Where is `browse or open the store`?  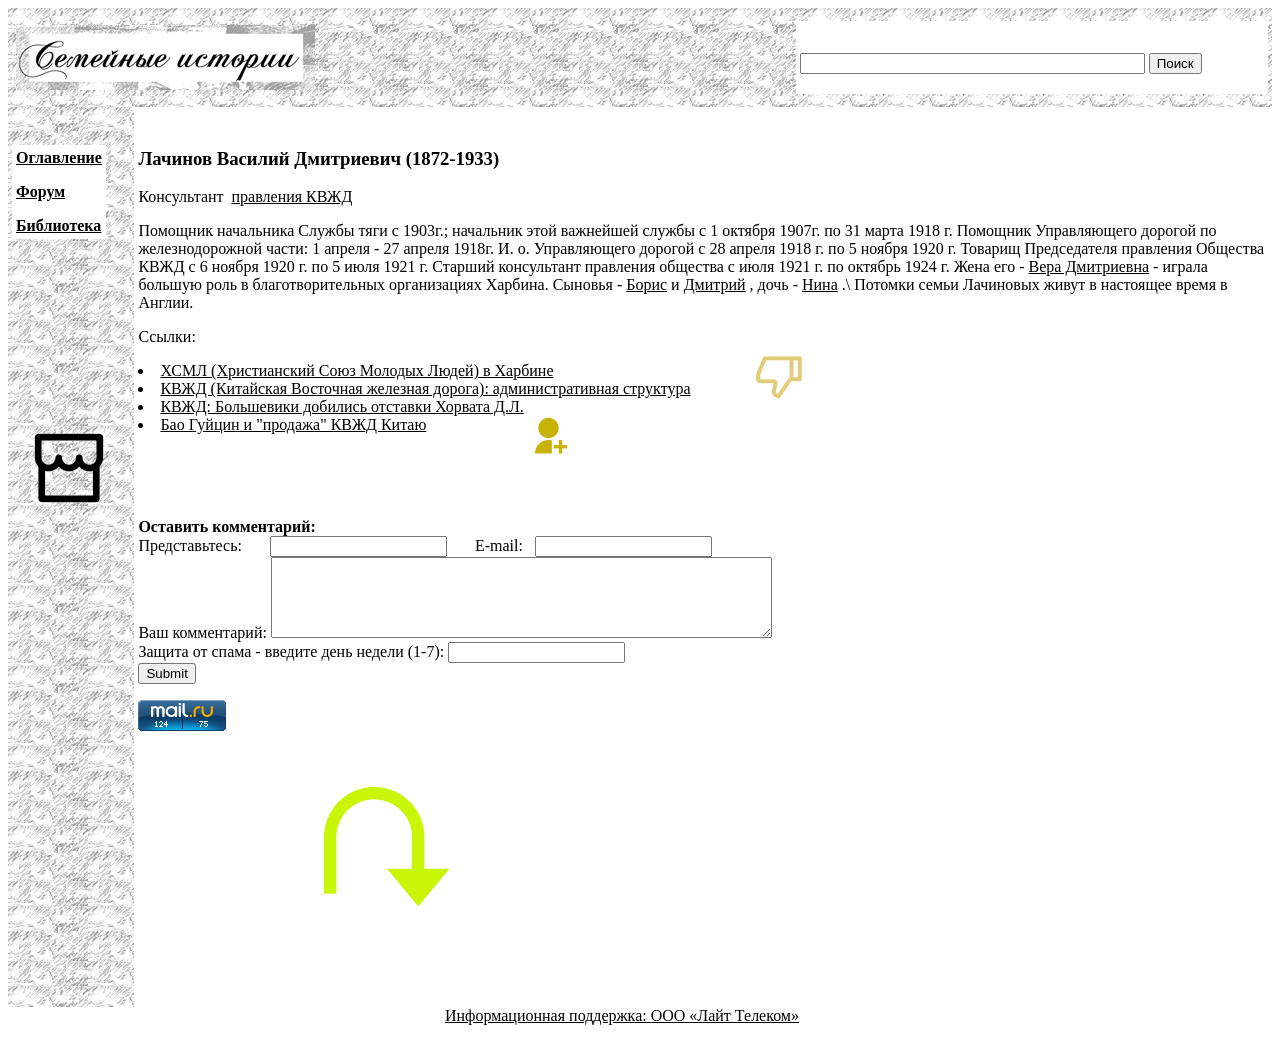
browse or open the store is located at coordinates (69, 468).